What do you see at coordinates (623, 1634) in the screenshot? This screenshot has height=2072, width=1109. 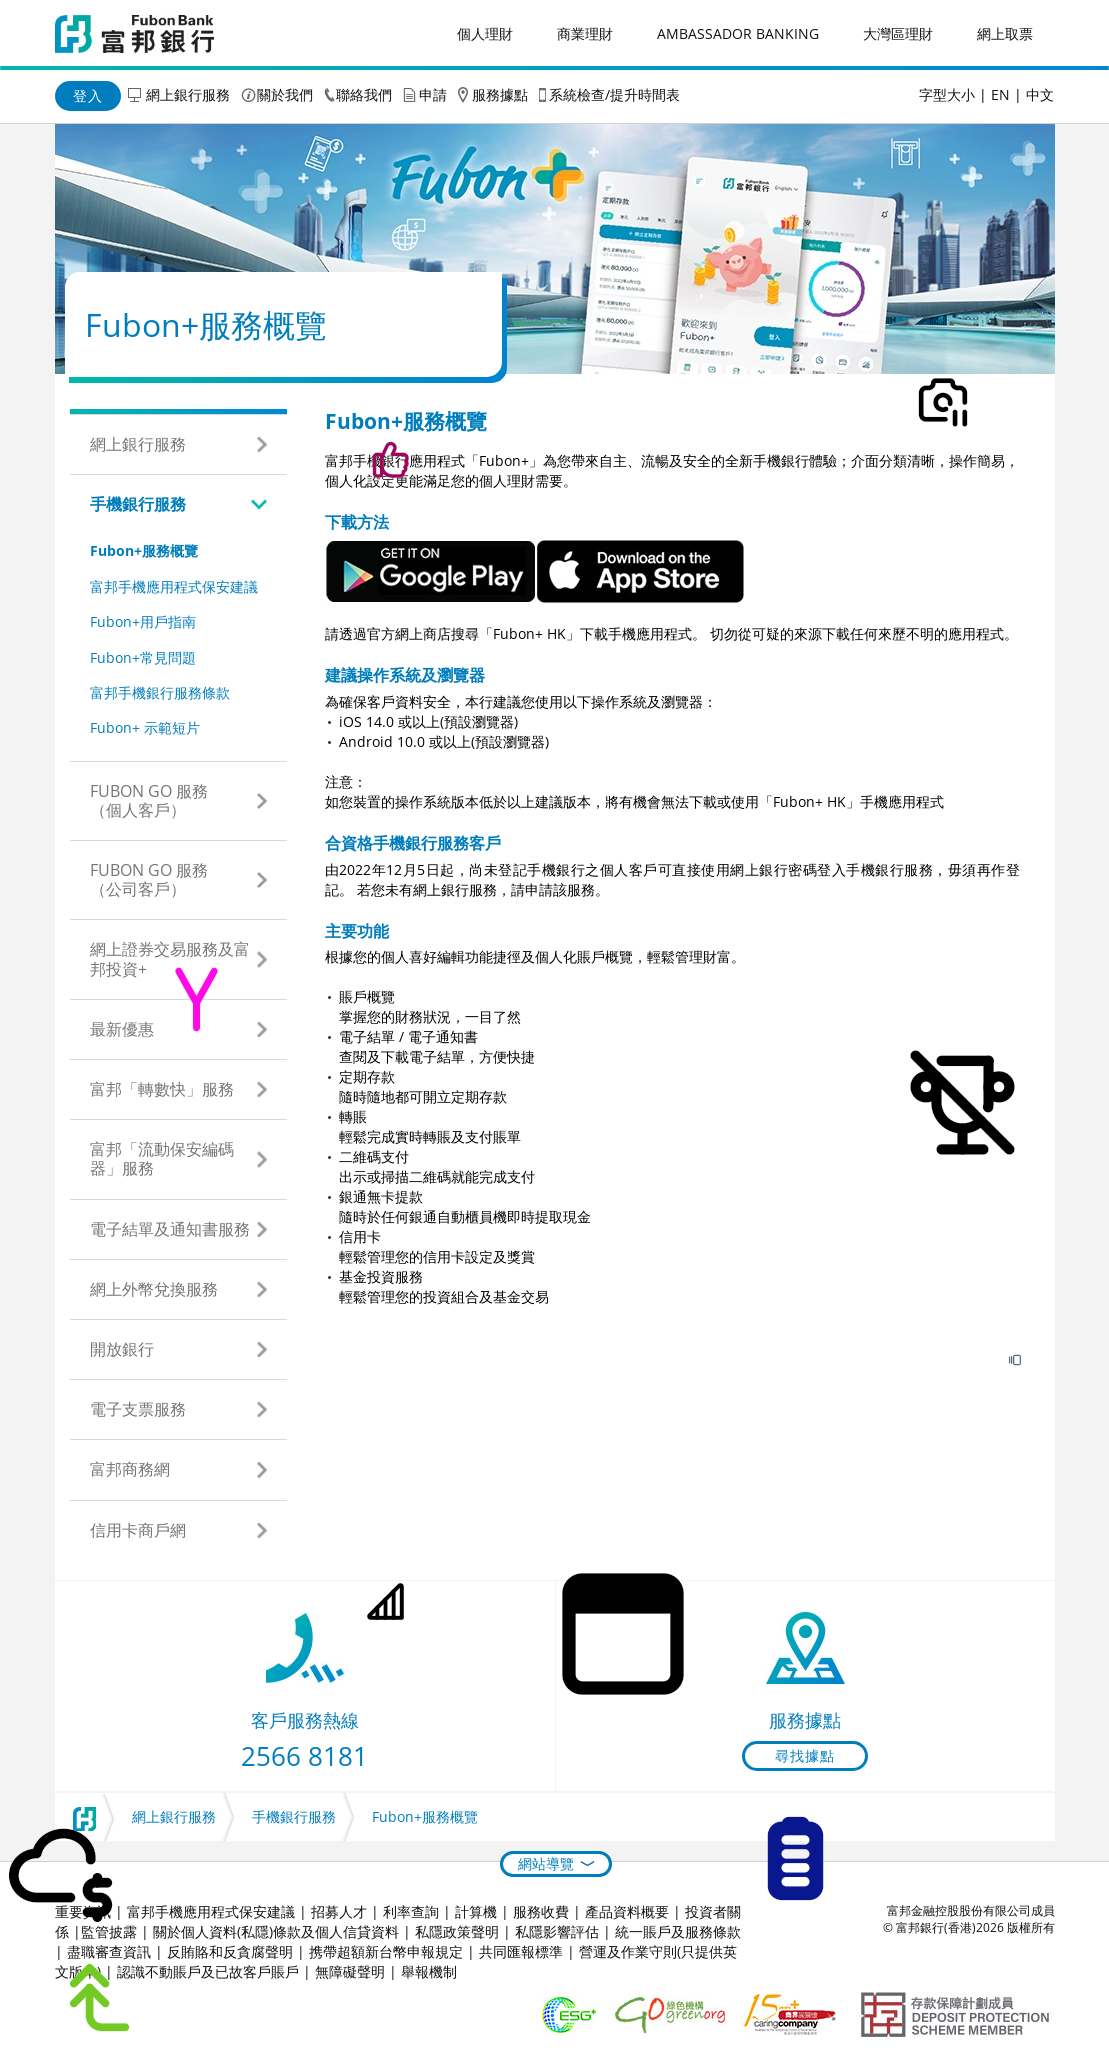 I see `toggle the navigation bar visibility` at bounding box center [623, 1634].